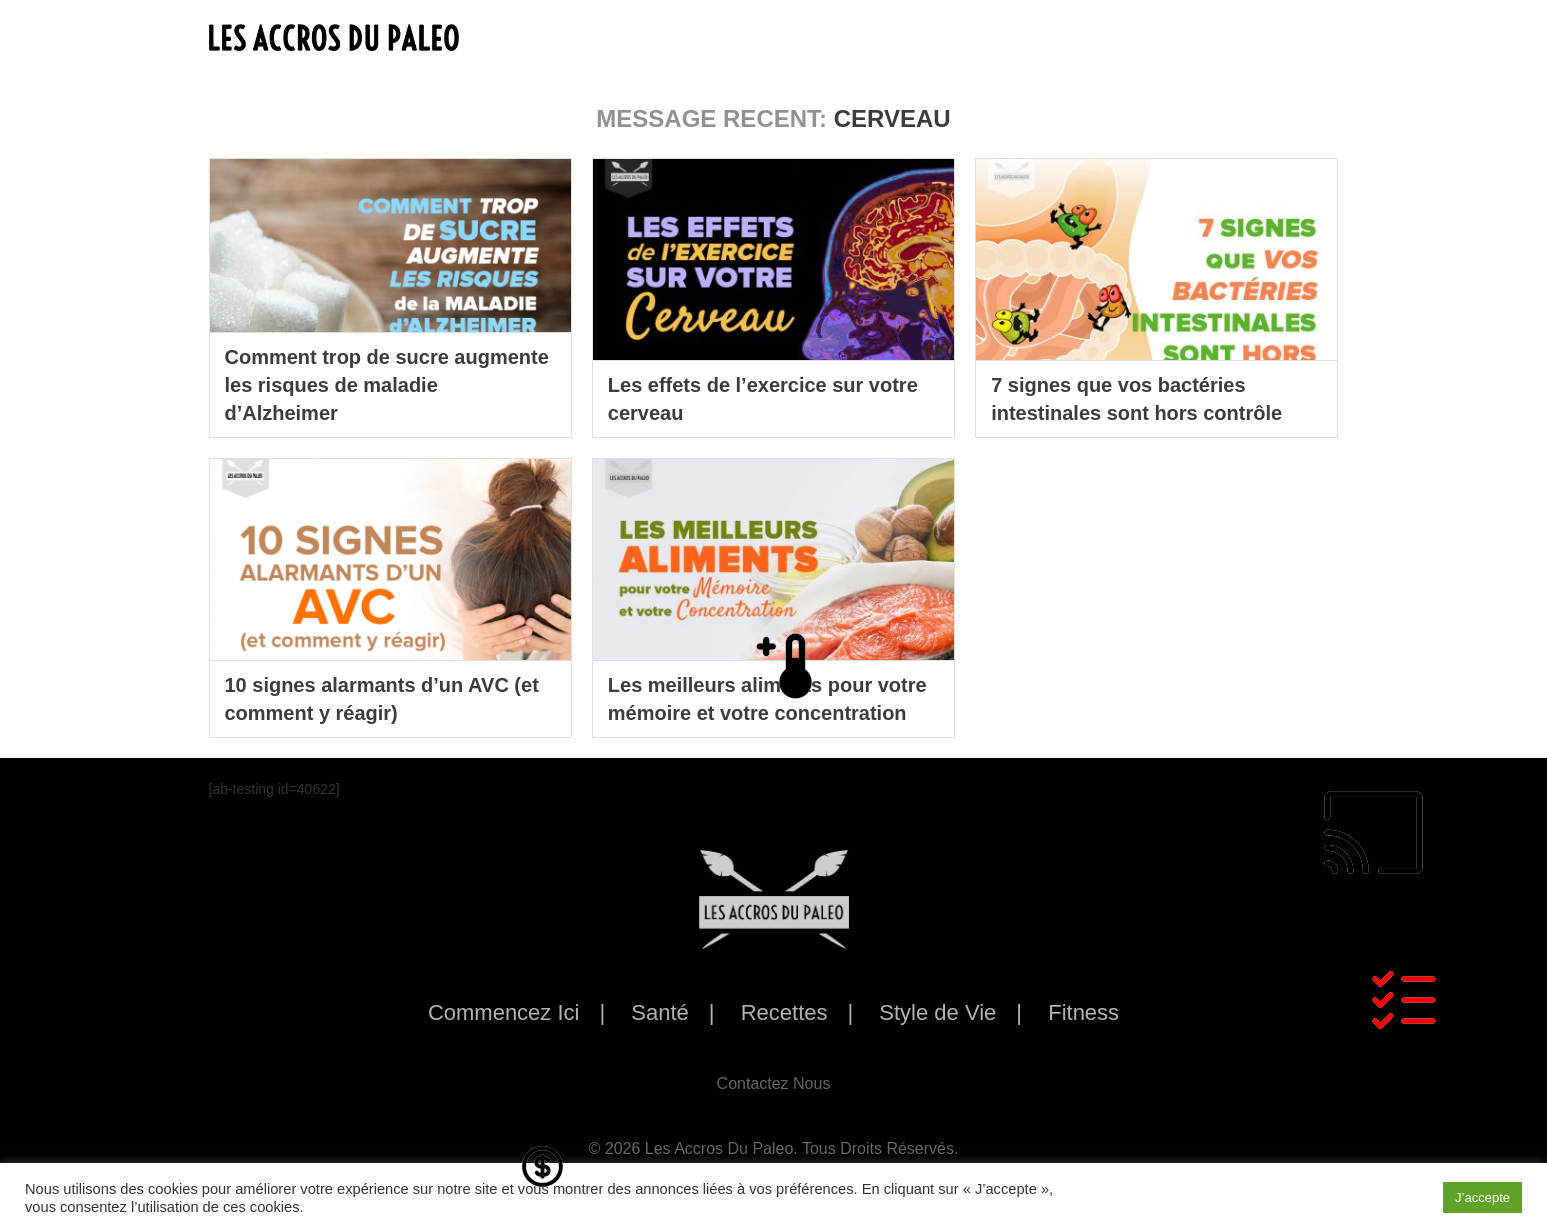  I want to click on view completed tasks or checklist, so click(1404, 1000).